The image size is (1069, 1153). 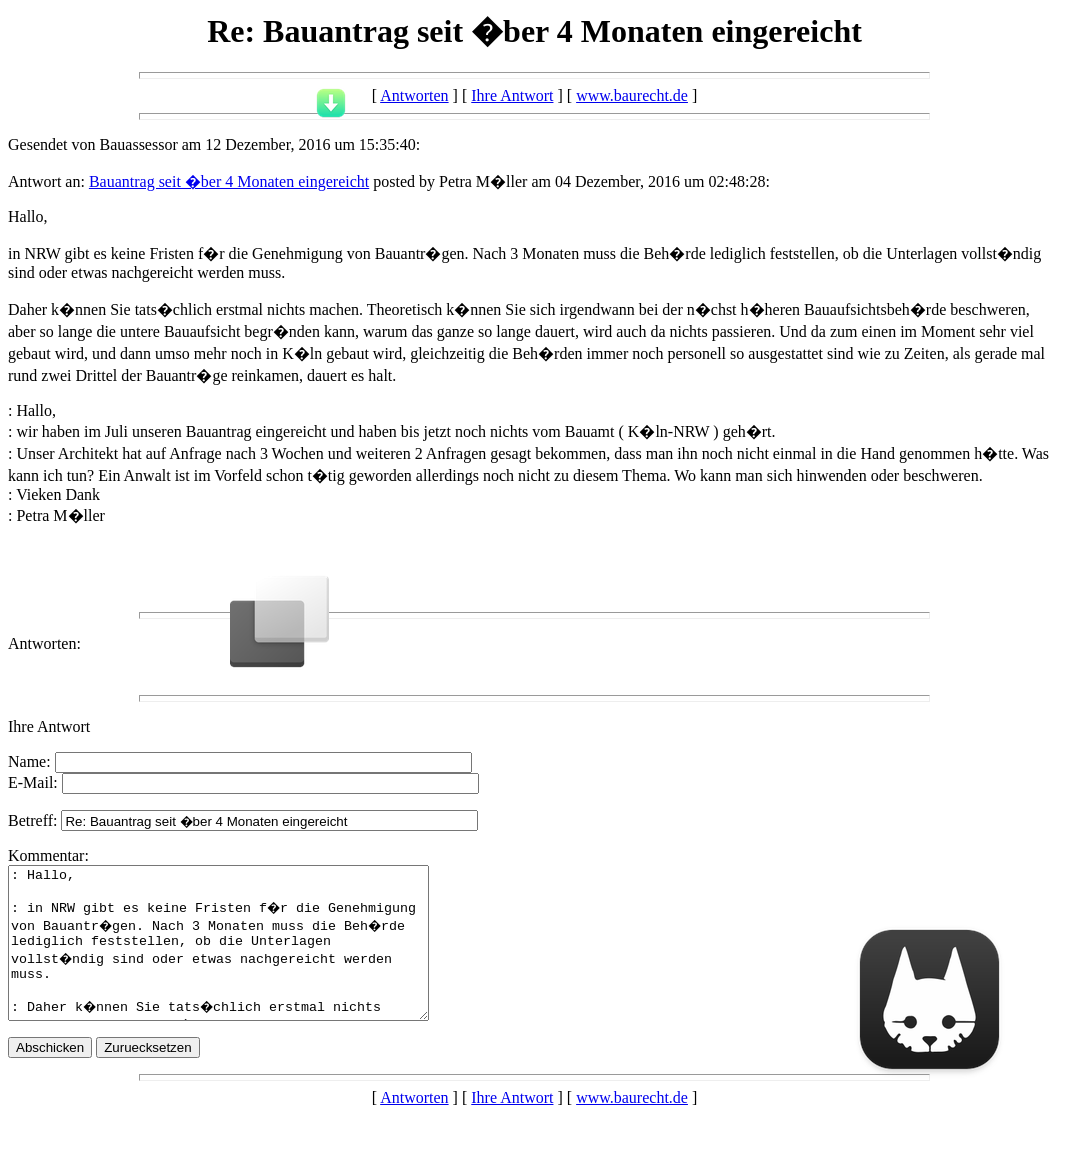 What do you see at coordinates (929, 999) in the screenshot?
I see `launch the stray video game app` at bounding box center [929, 999].